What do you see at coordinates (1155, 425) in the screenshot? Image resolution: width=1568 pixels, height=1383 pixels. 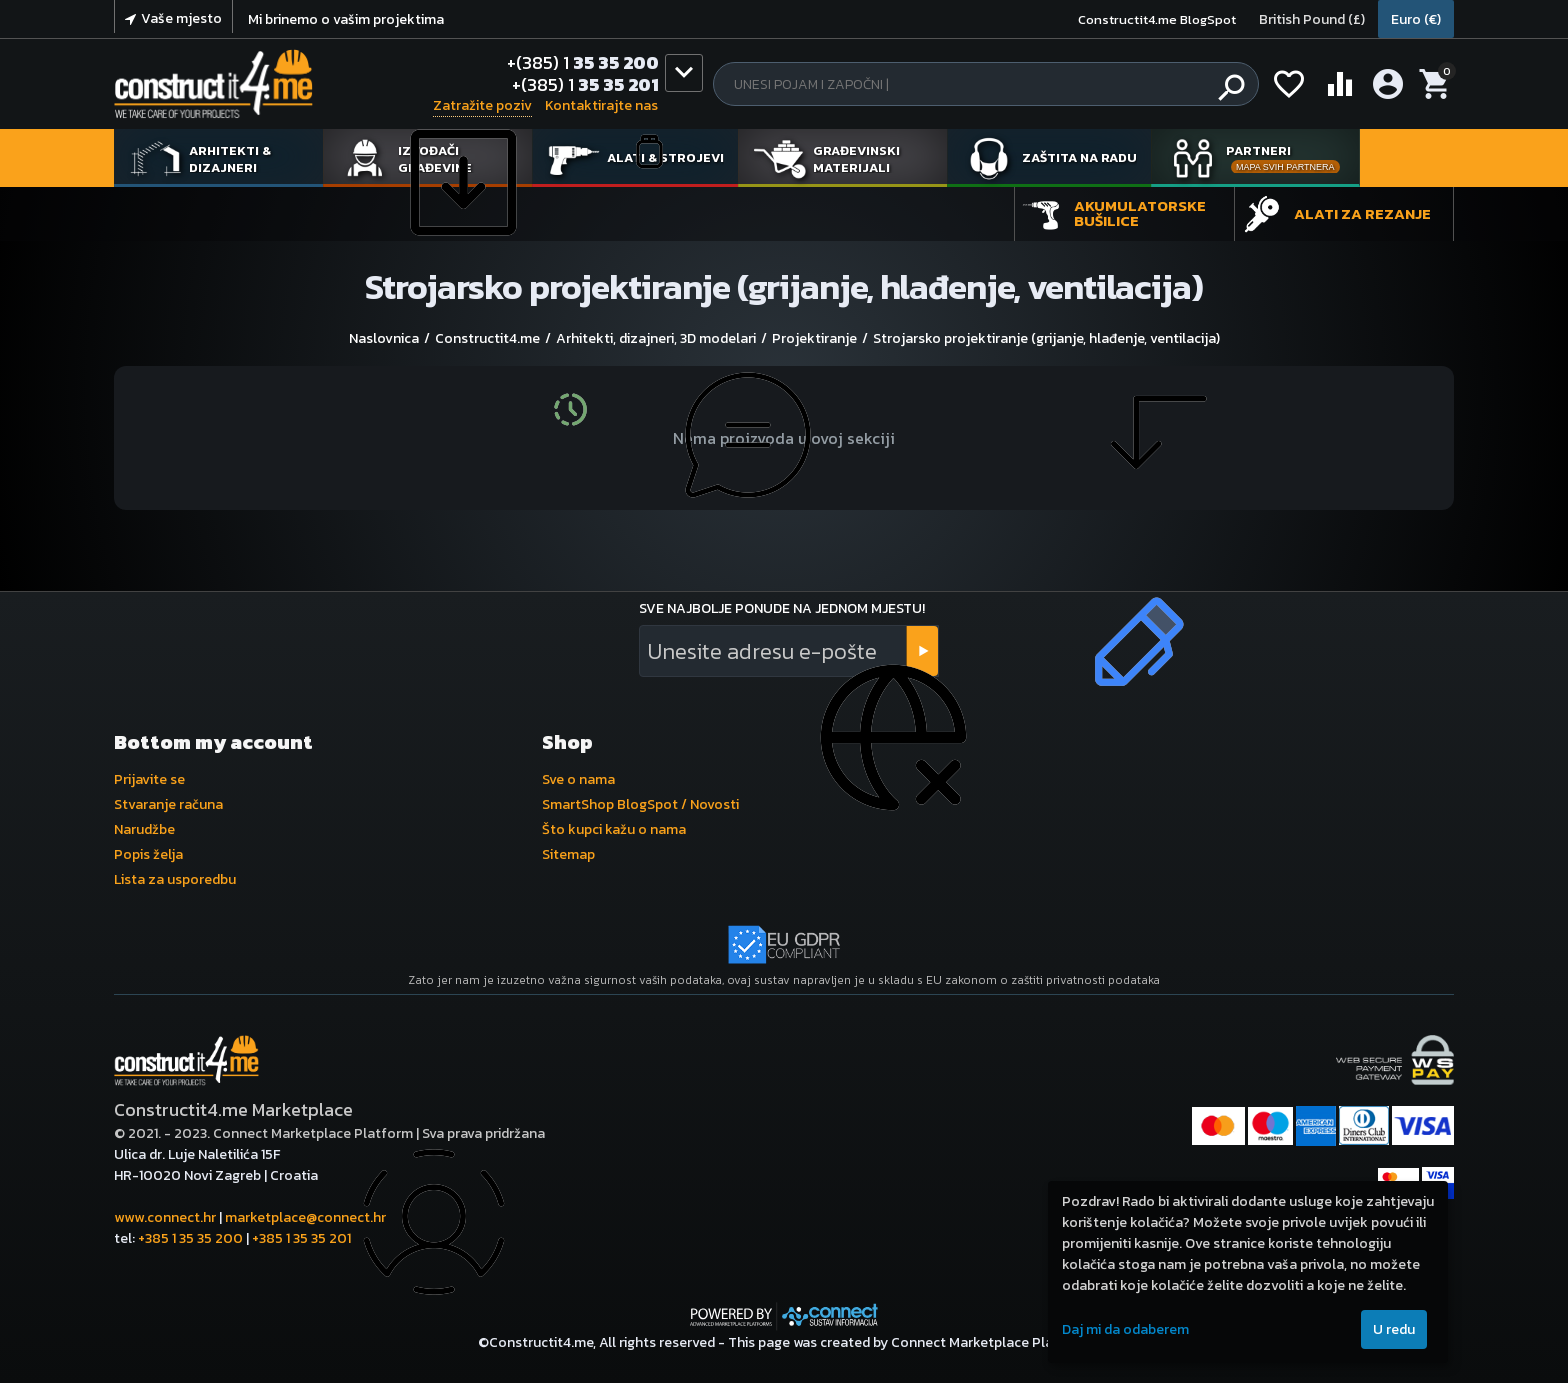 I see `go back and down in navigation` at bounding box center [1155, 425].